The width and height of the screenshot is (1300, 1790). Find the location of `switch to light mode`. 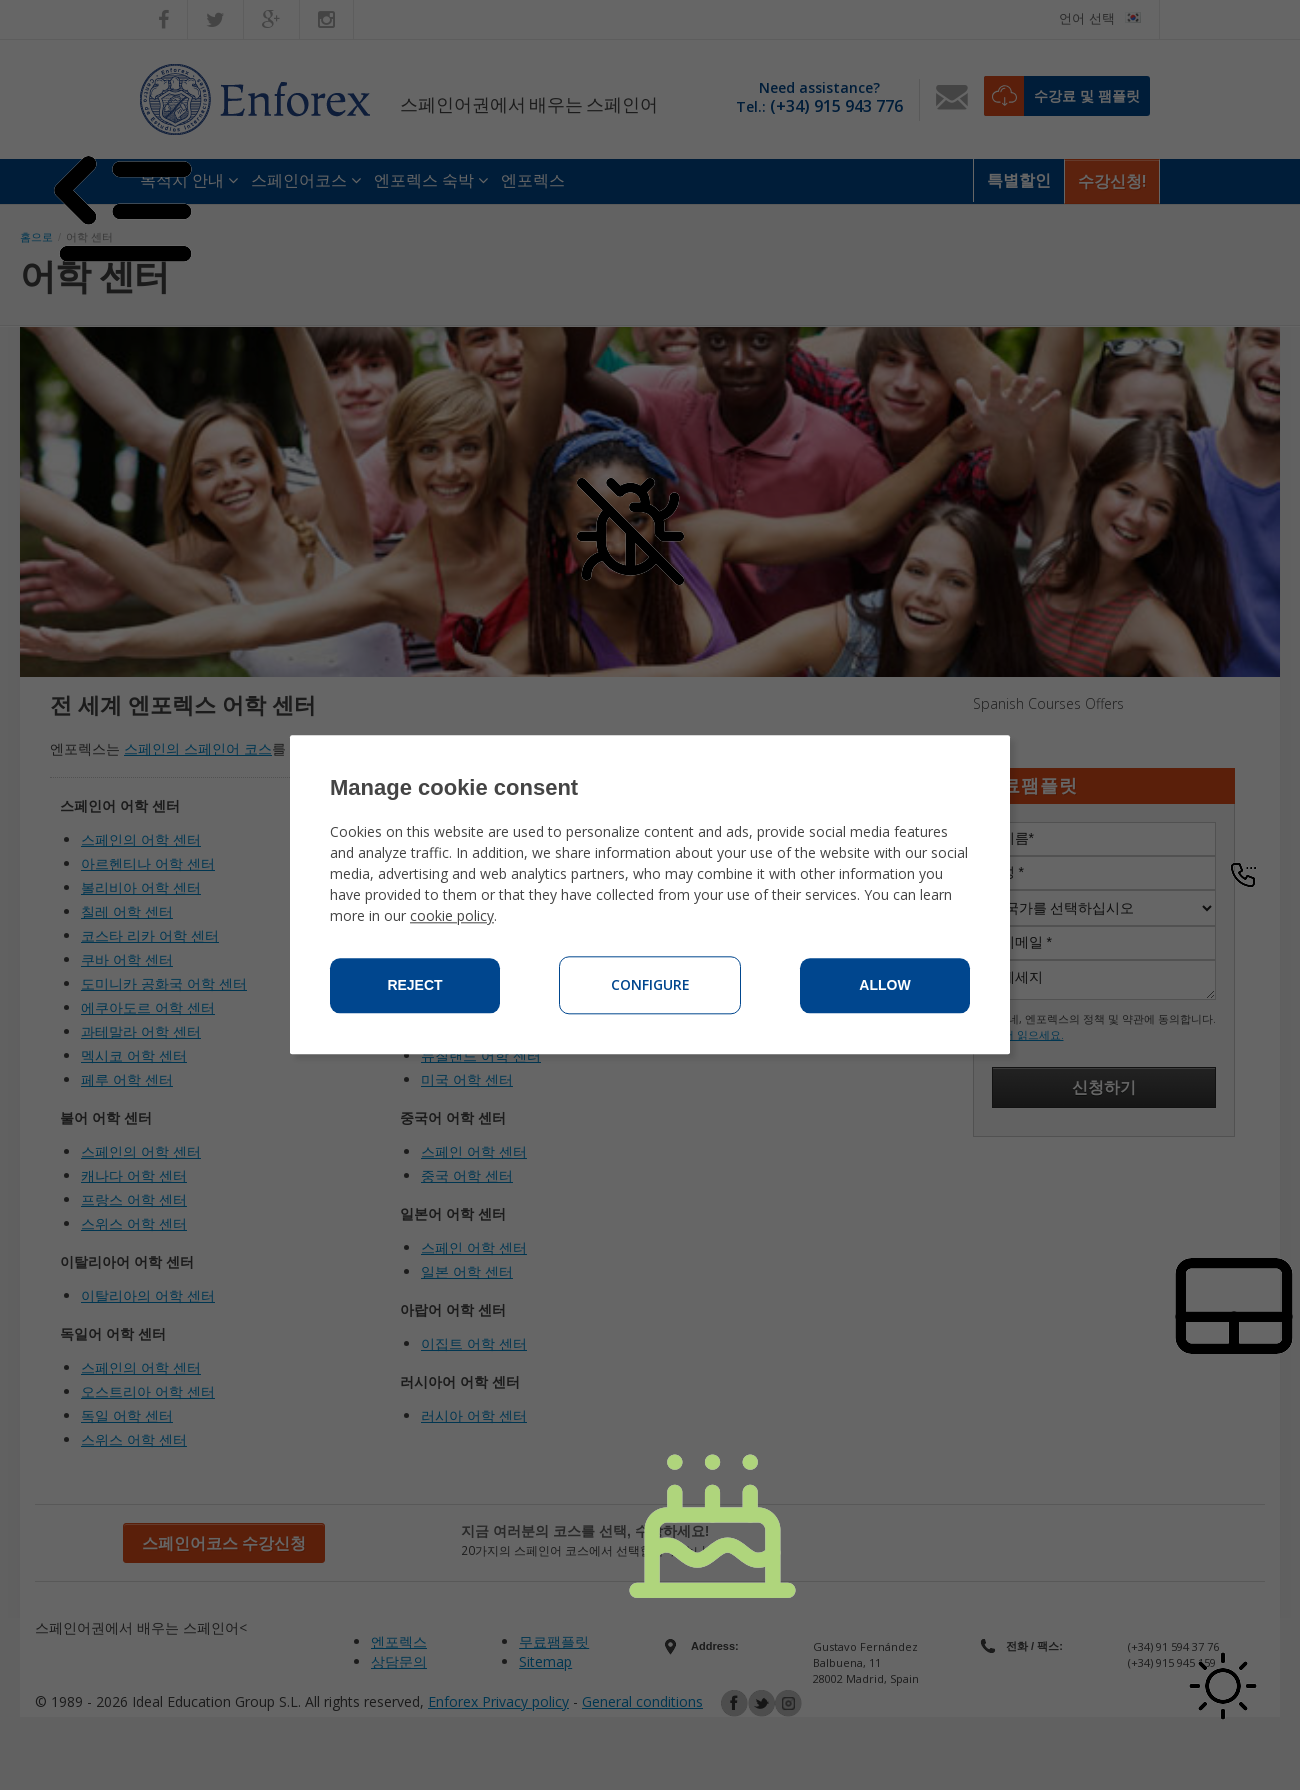

switch to light mode is located at coordinates (1223, 1686).